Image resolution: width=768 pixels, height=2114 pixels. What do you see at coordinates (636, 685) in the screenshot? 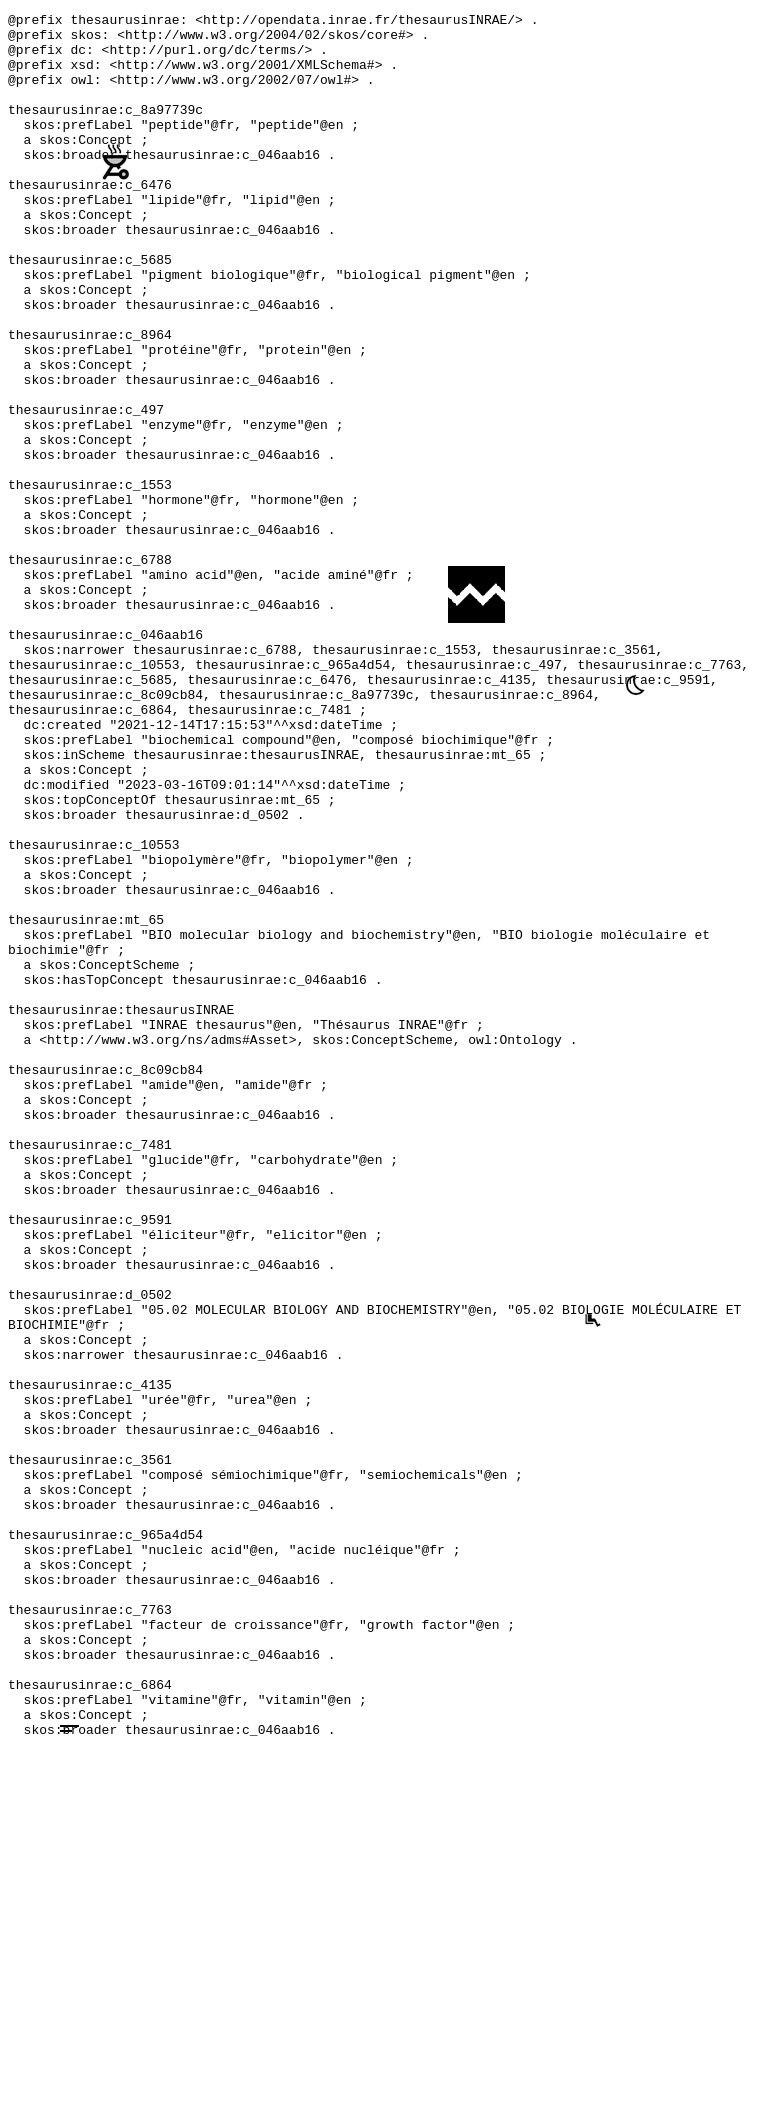
I see `enable bedtime or sleep mode` at bounding box center [636, 685].